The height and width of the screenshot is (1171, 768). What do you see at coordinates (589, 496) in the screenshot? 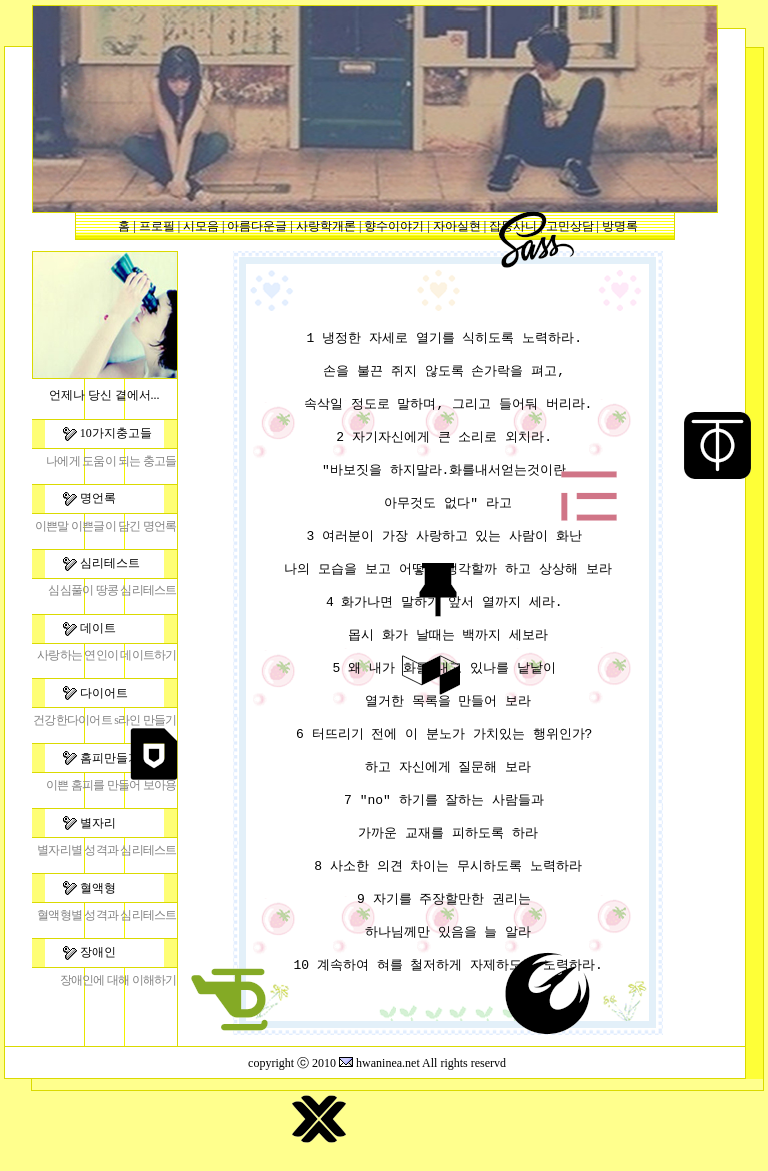
I see `insert a block quote` at bounding box center [589, 496].